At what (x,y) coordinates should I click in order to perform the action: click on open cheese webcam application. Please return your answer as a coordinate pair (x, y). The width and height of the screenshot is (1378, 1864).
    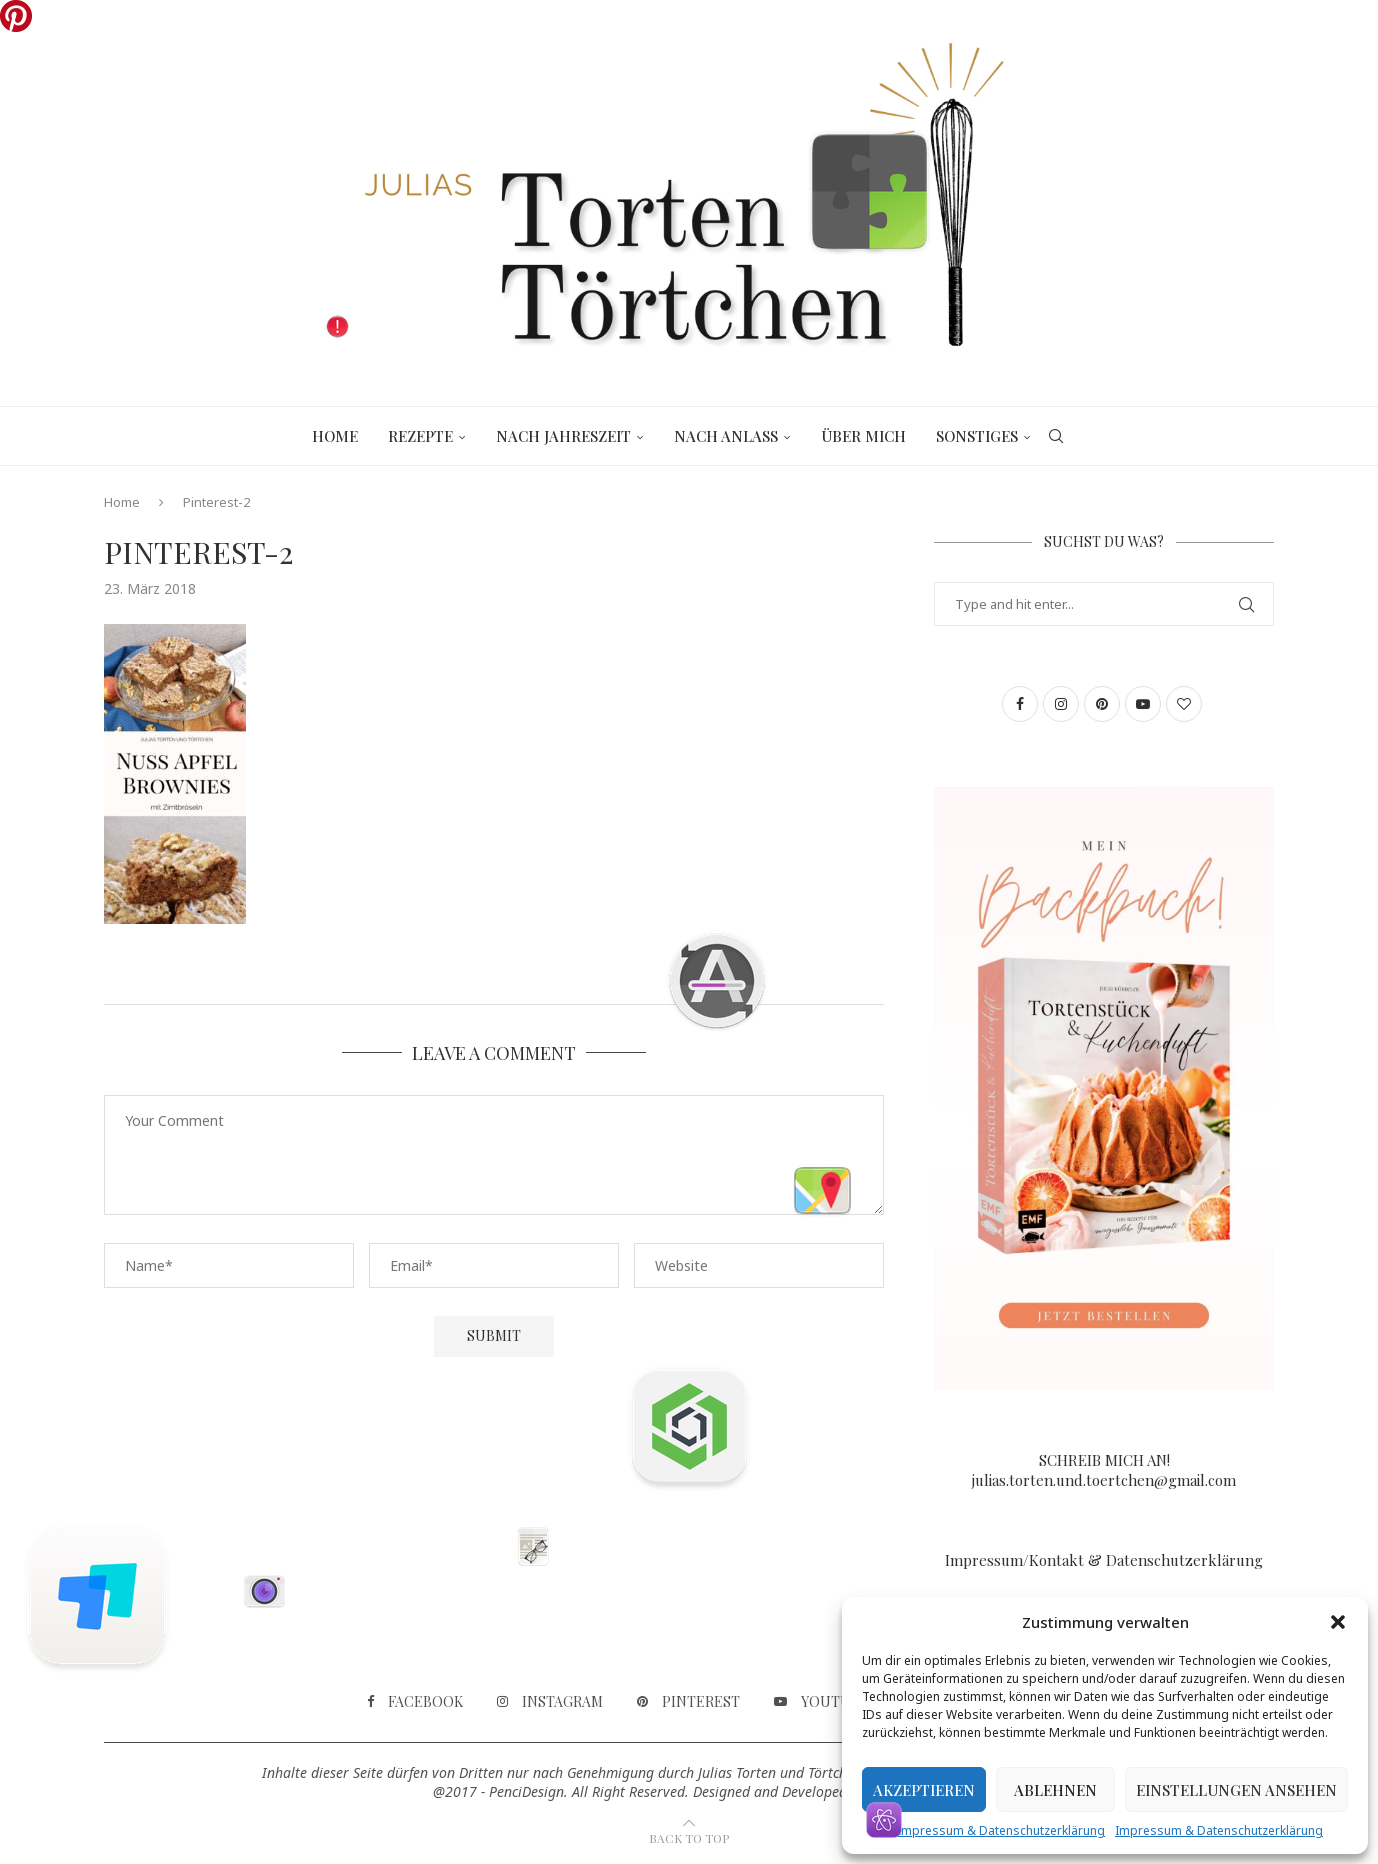
    Looking at the image, I should click on (264, 1591).